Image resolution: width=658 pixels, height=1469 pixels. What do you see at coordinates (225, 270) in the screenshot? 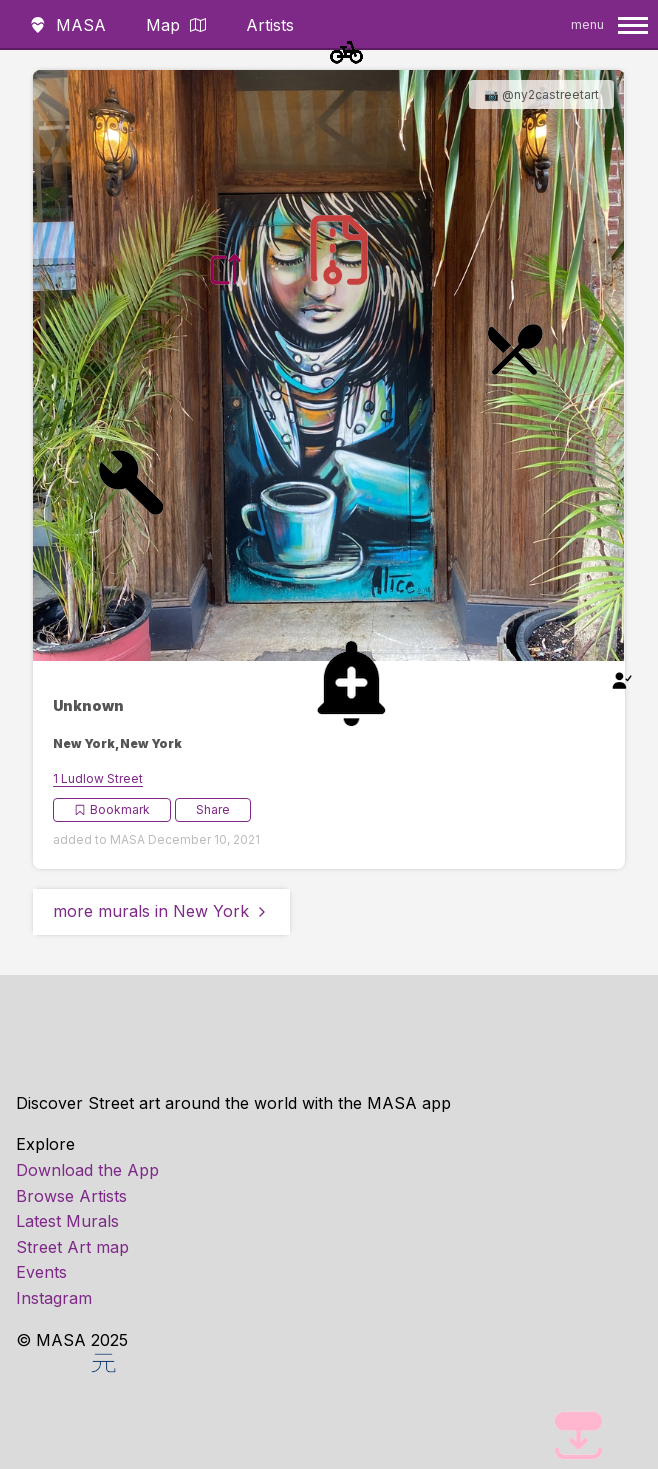
I see `auto-fit content to top edge` at bounding box center [225, 270].